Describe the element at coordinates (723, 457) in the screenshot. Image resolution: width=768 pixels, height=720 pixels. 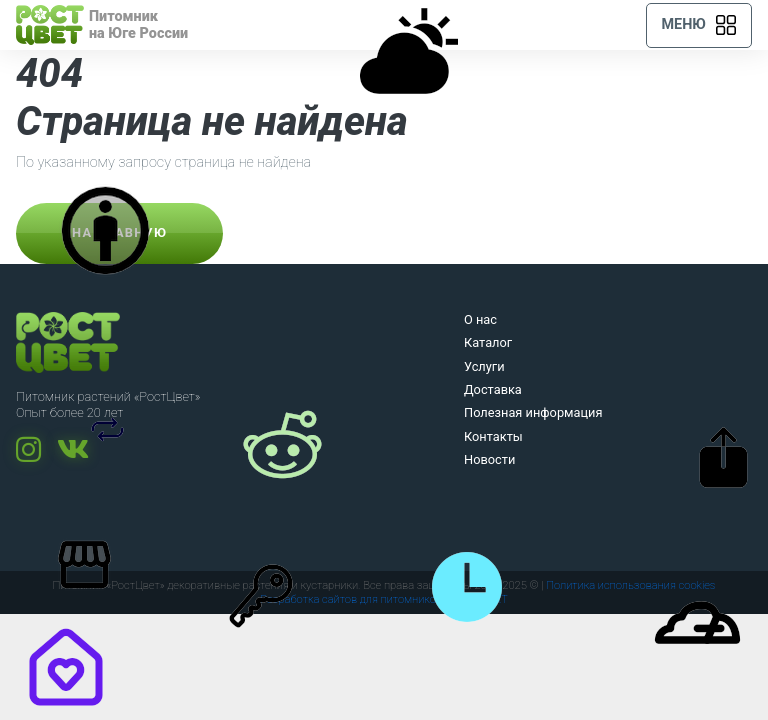
I see `share this content` at that location.